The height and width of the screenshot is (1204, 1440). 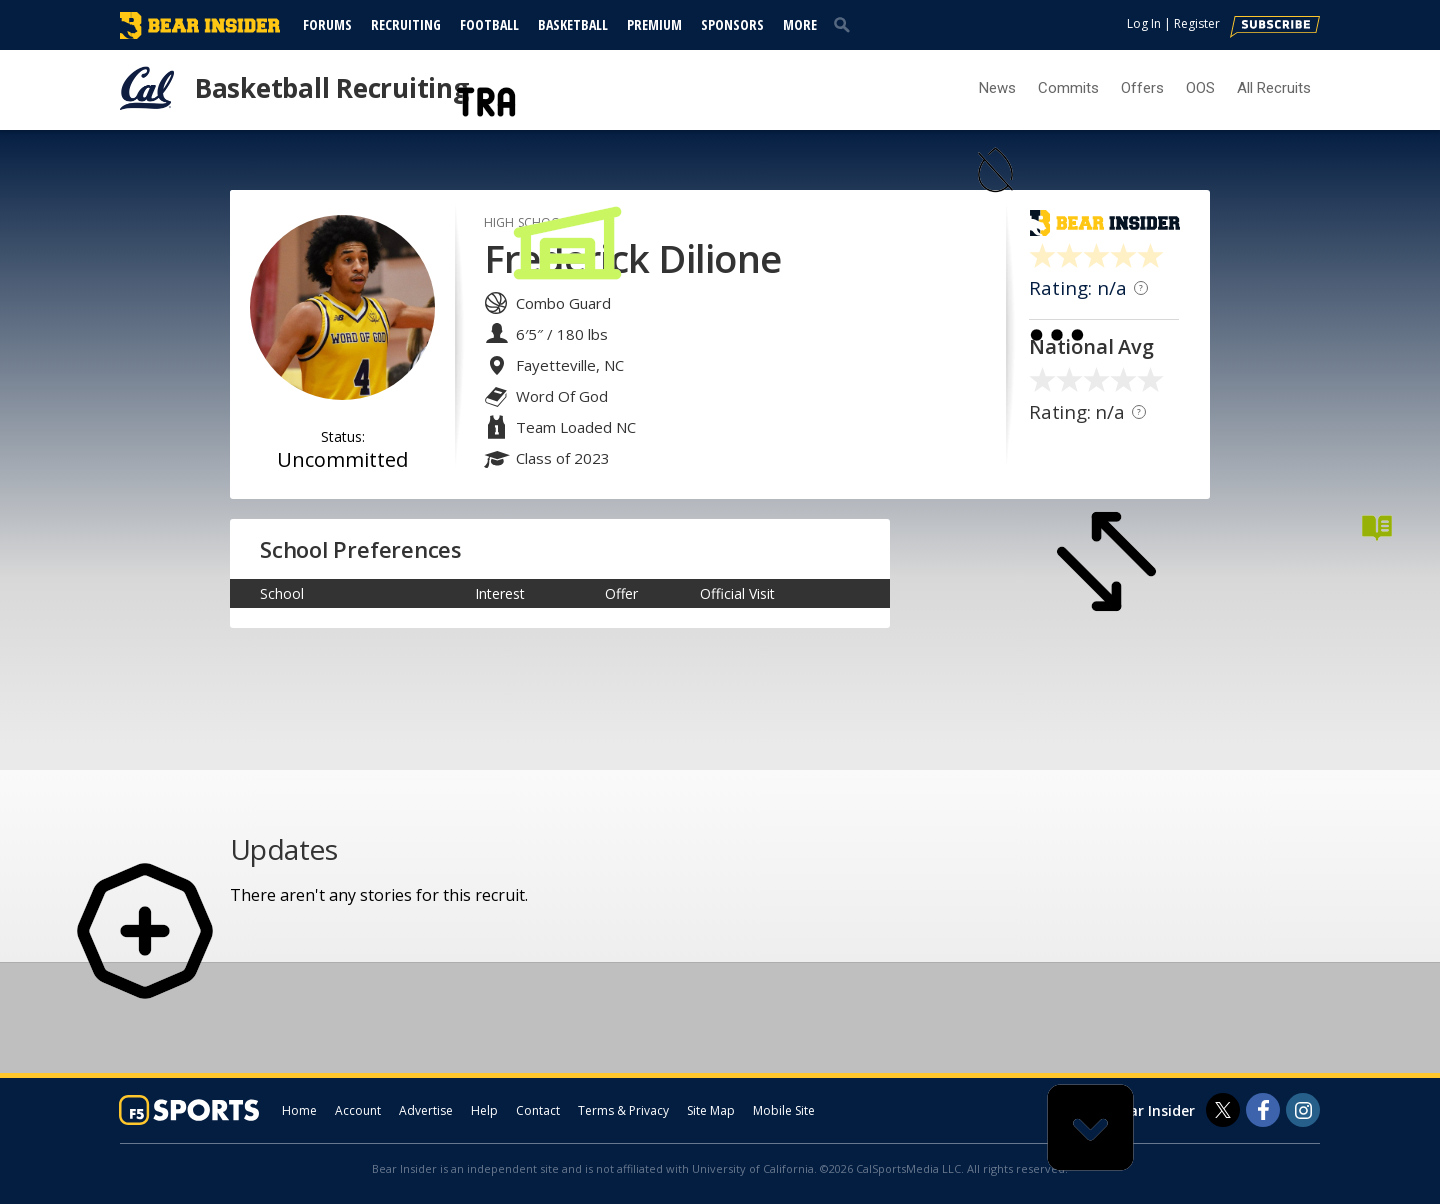 I want to click on access warehouse or storage inventory, so click(x=567, y=246).